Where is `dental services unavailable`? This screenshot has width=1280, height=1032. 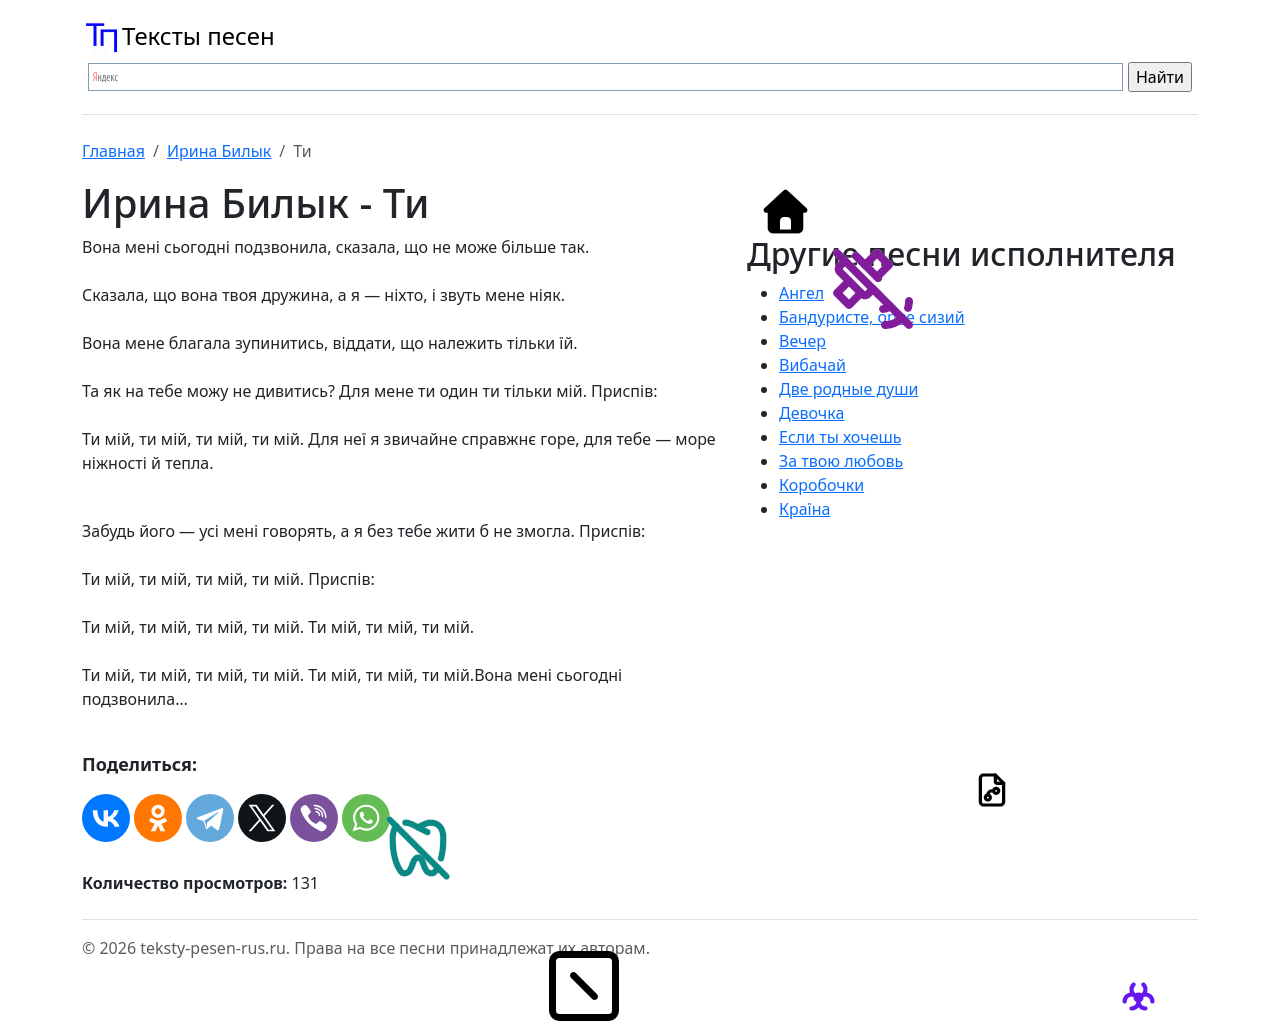 dental services unavailable is located at coordinates (418, 848).